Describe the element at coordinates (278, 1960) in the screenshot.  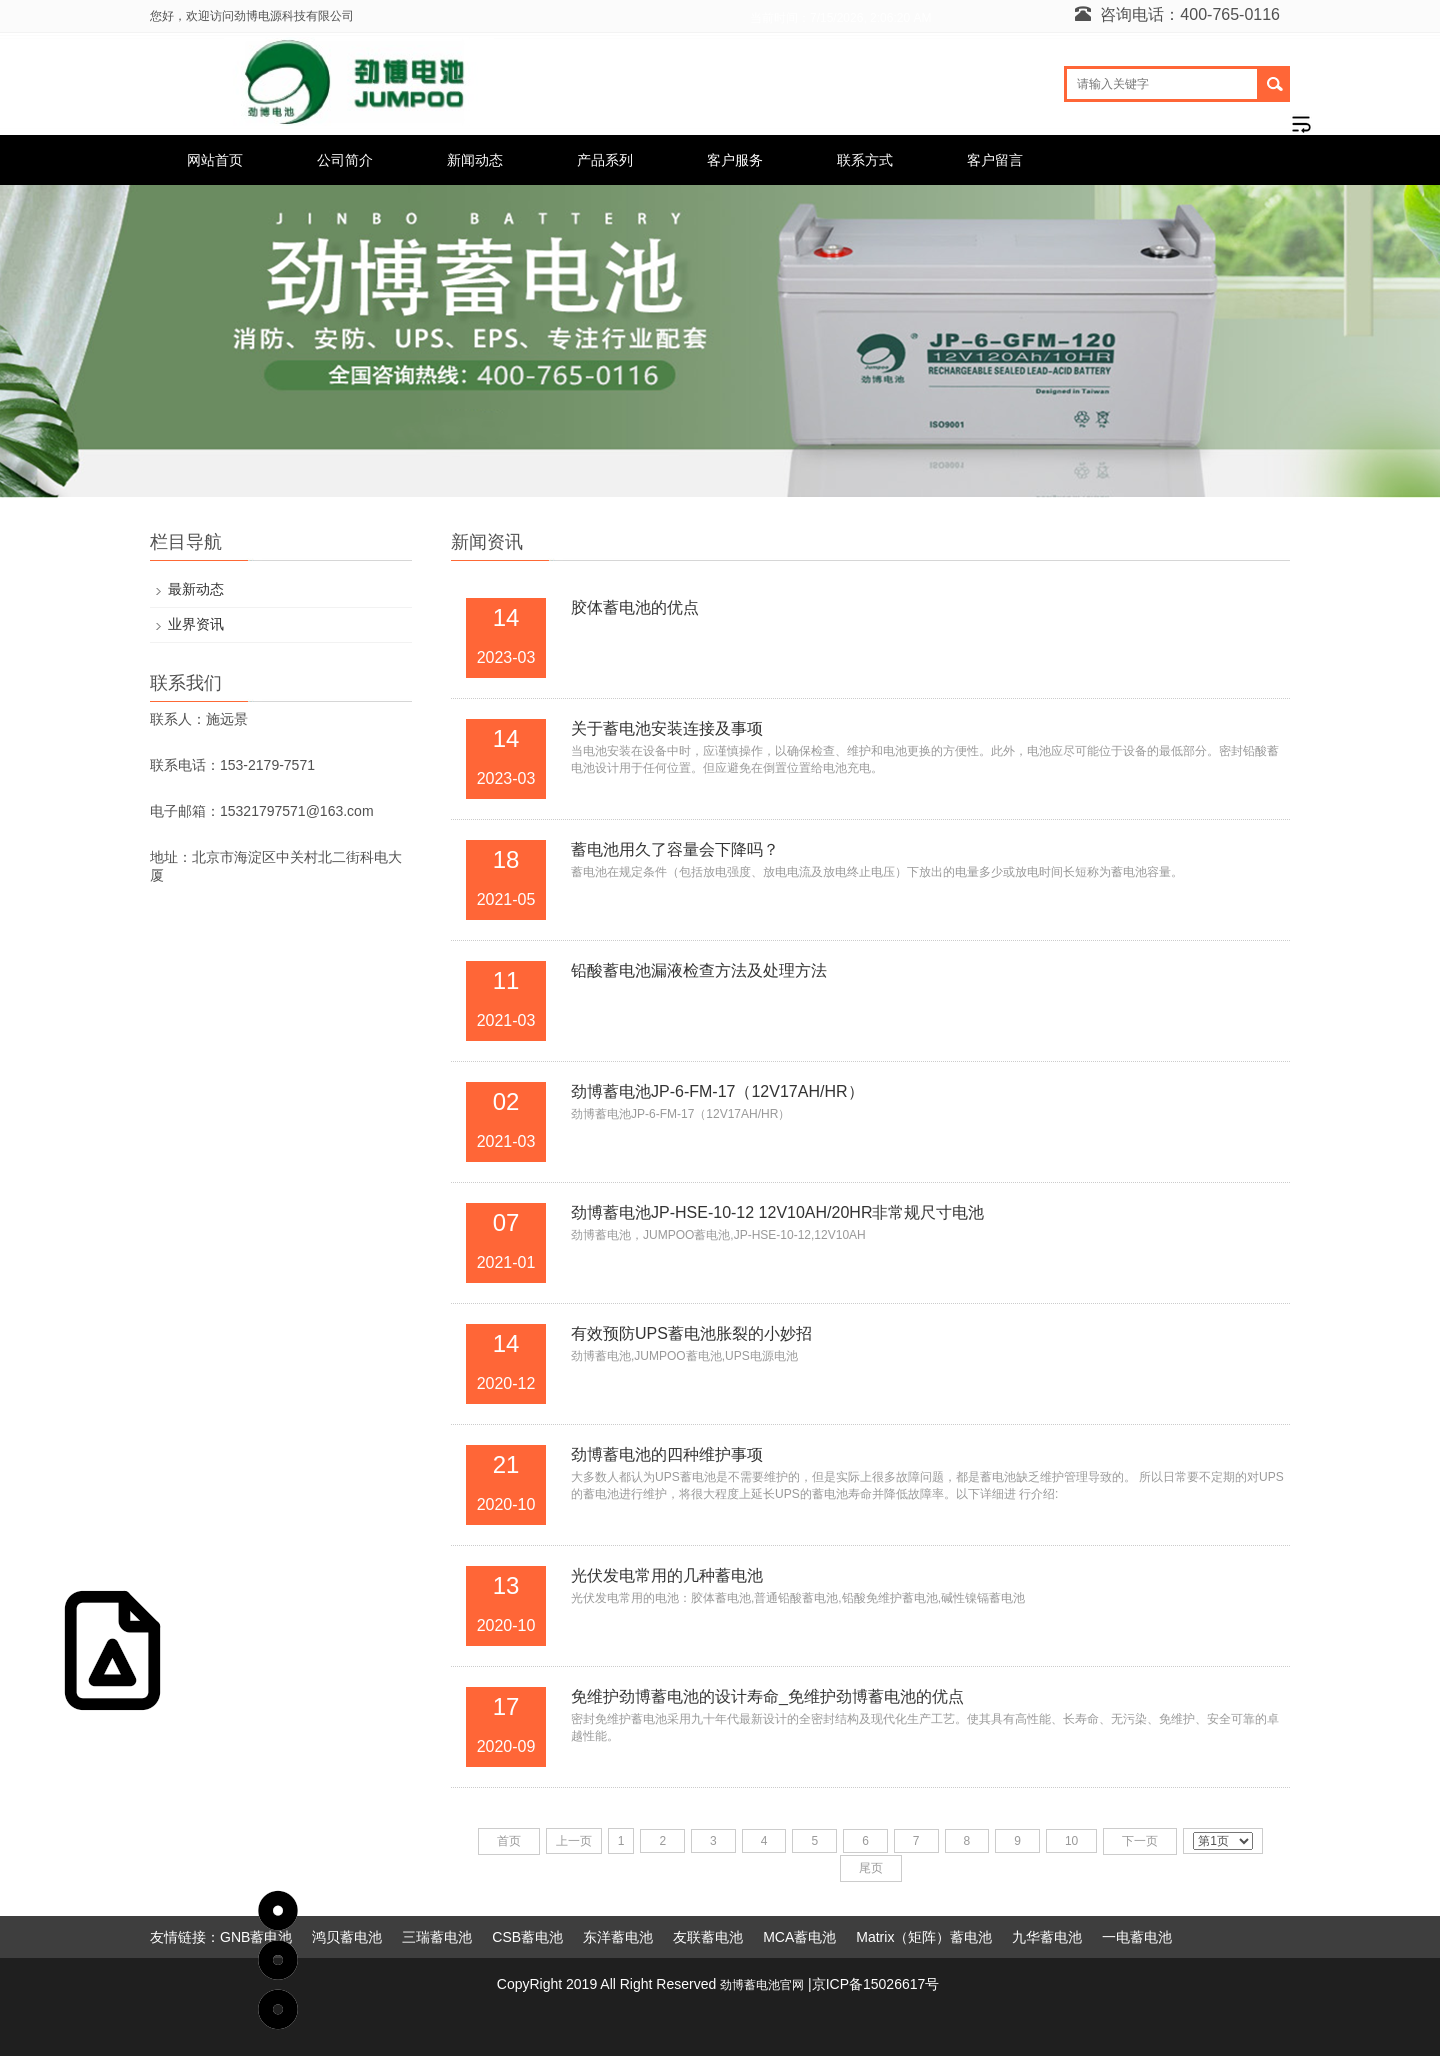
I see `open more options menu` at that location.